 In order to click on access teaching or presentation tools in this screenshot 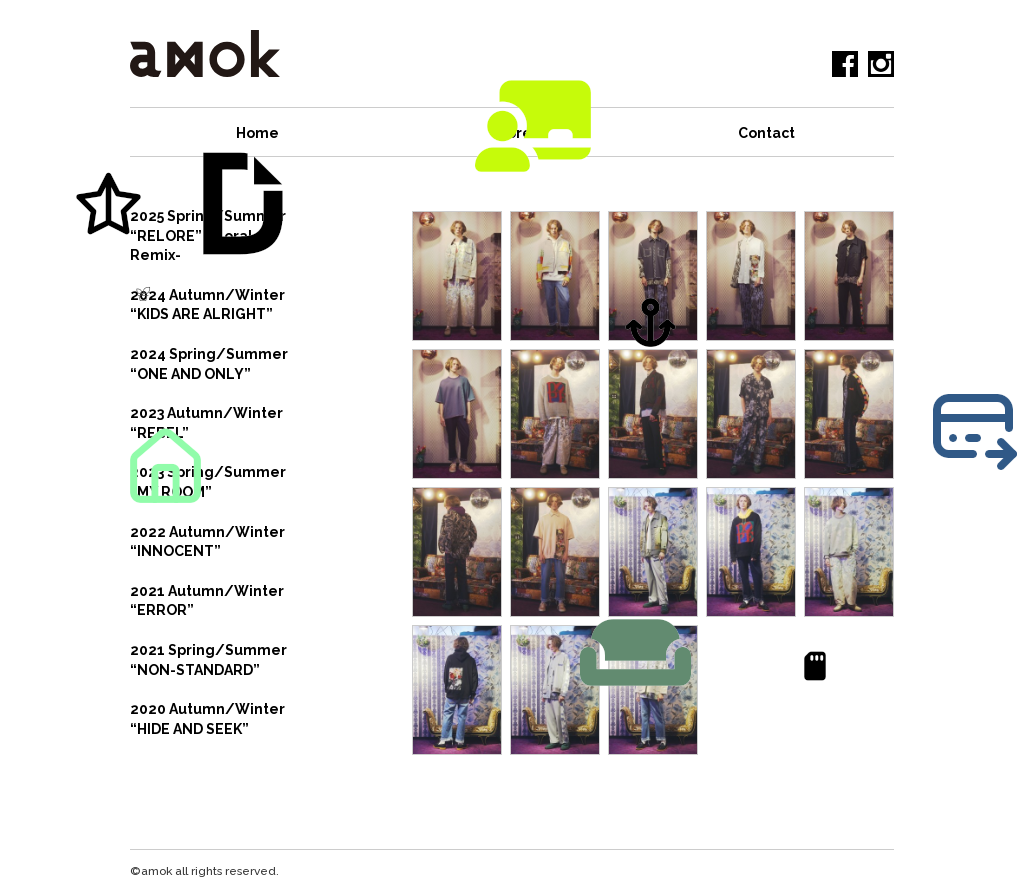, I will do `click(536, 123)`.